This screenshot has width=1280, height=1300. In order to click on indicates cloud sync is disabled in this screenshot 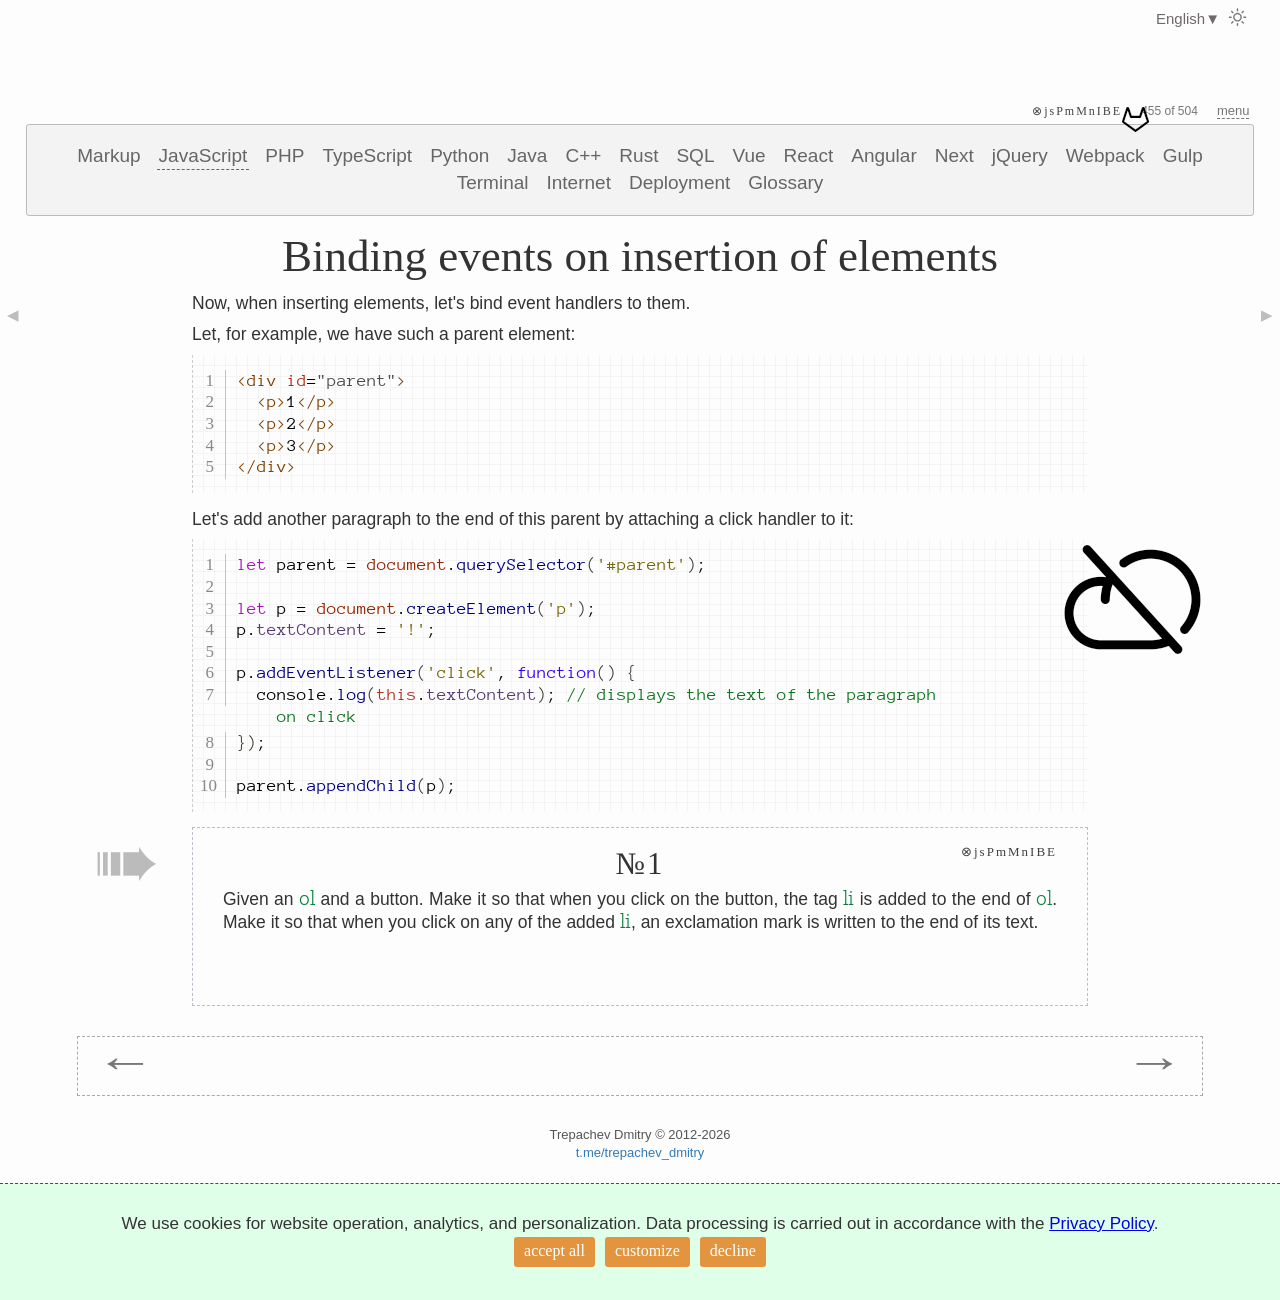, I will do `click(1132, 599)`.